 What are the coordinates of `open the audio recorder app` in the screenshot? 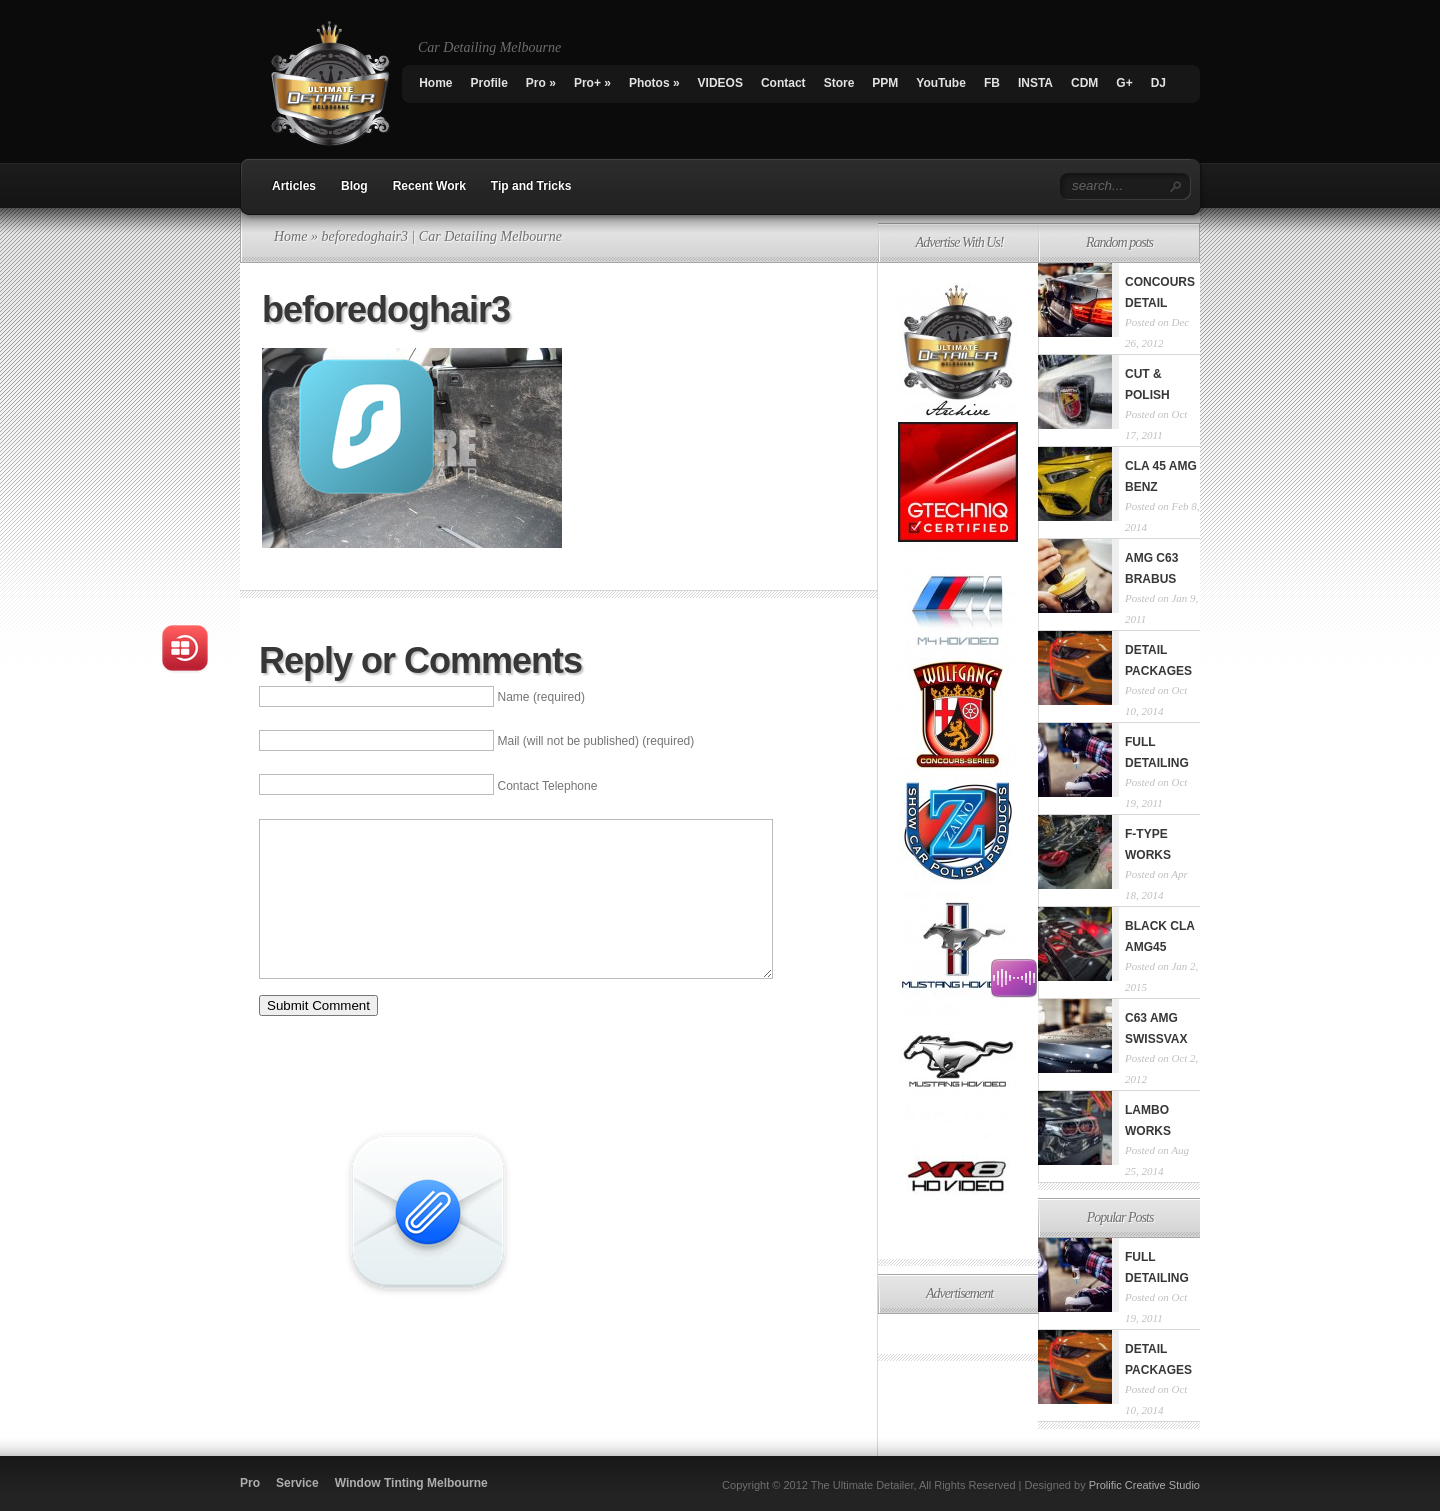 It's located at (1014, 978).